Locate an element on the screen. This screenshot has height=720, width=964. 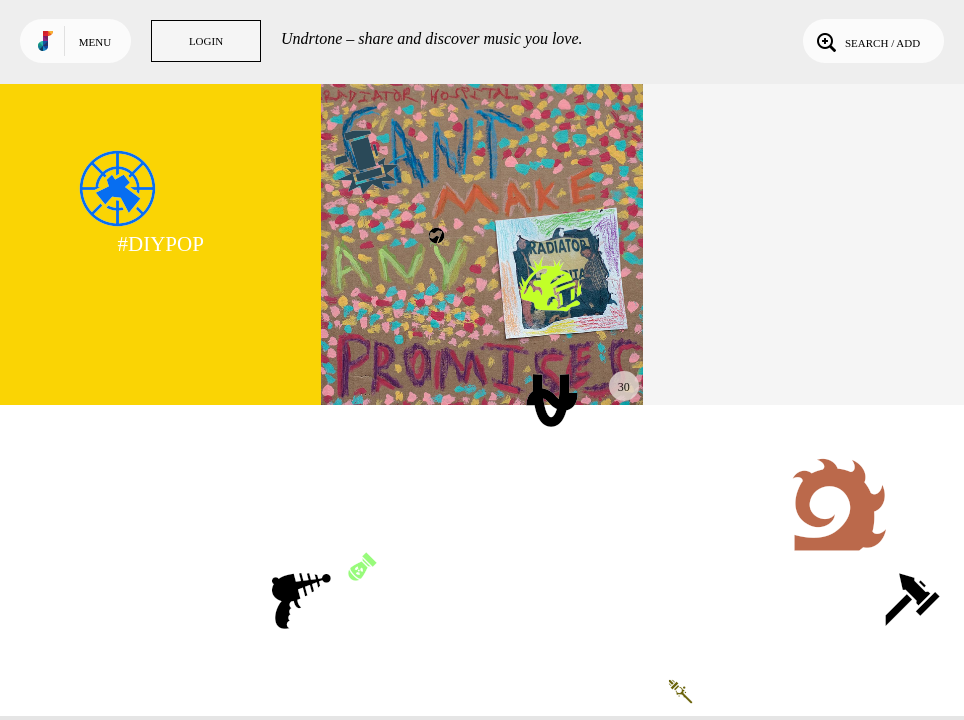
represents a nature or plant-based ability in a game is located at coordinates (839, 504).